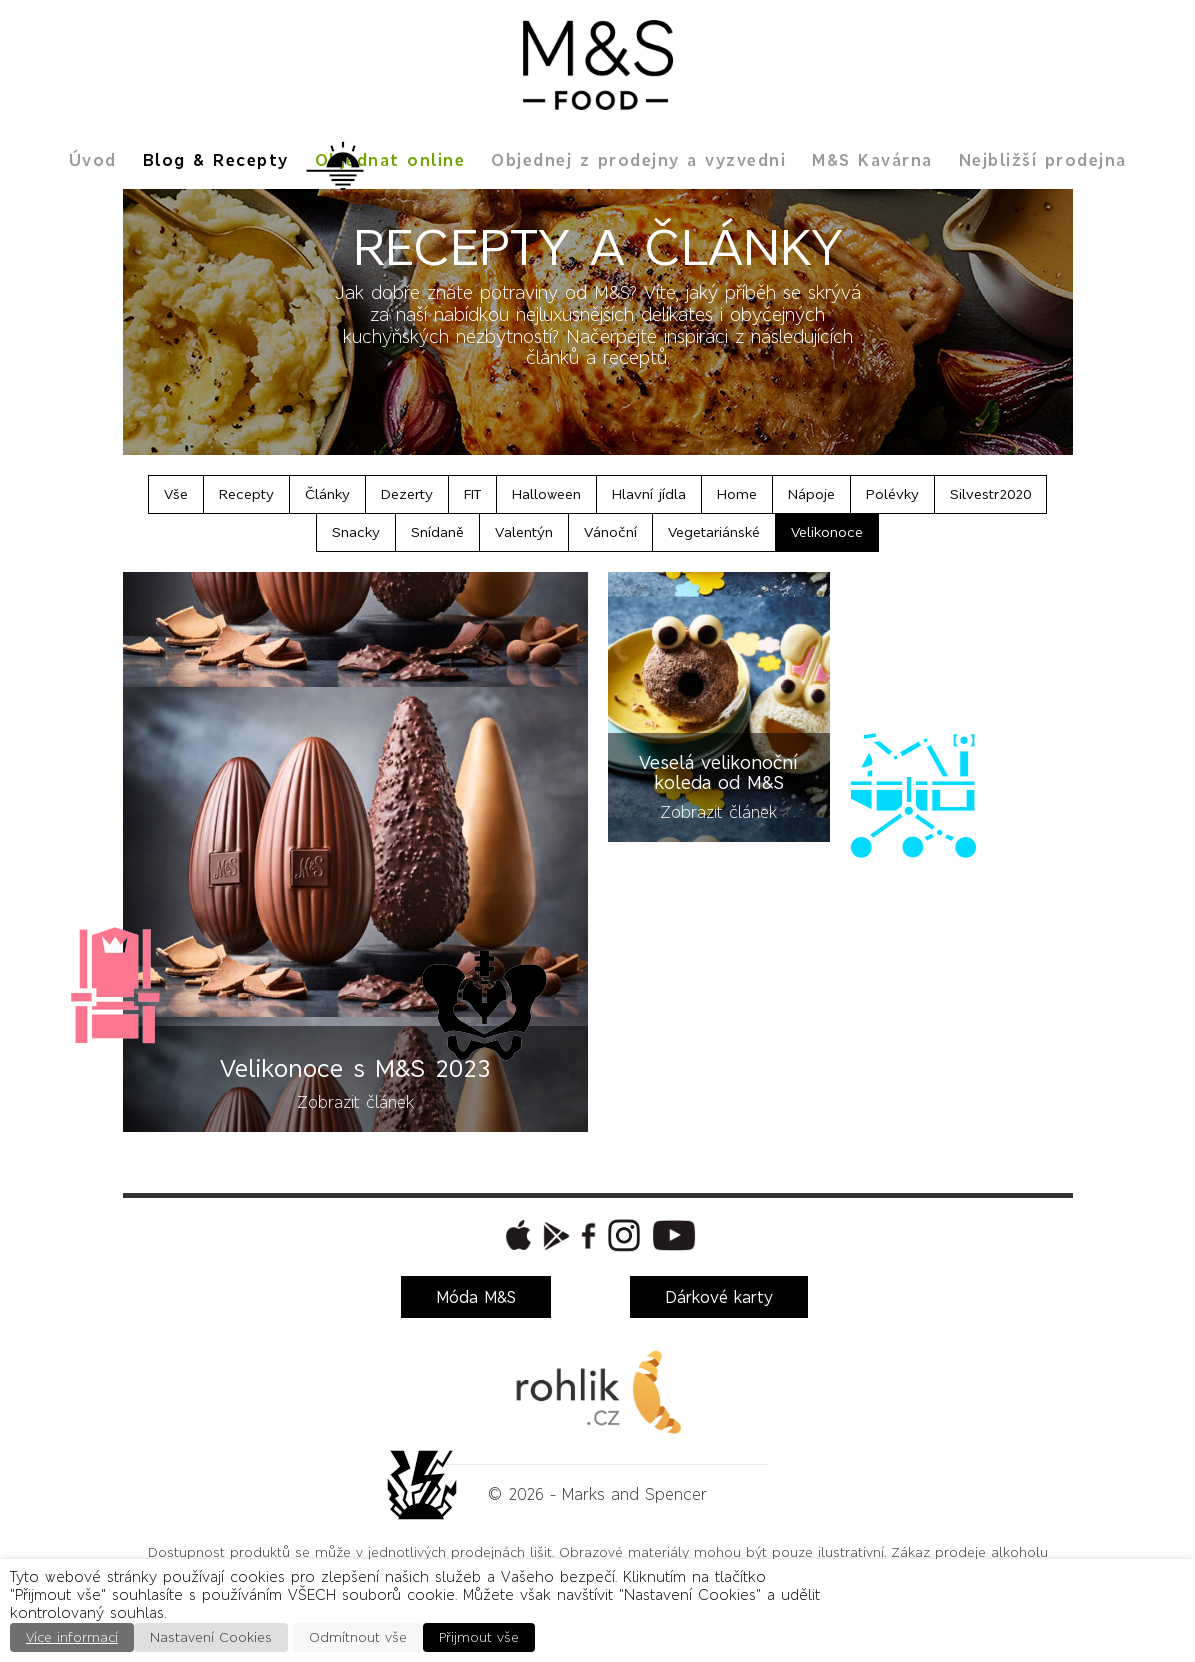 The width and height of the screenshot is (1195, 1662). I want to click on view mars rover mission details, so click(913, 795).